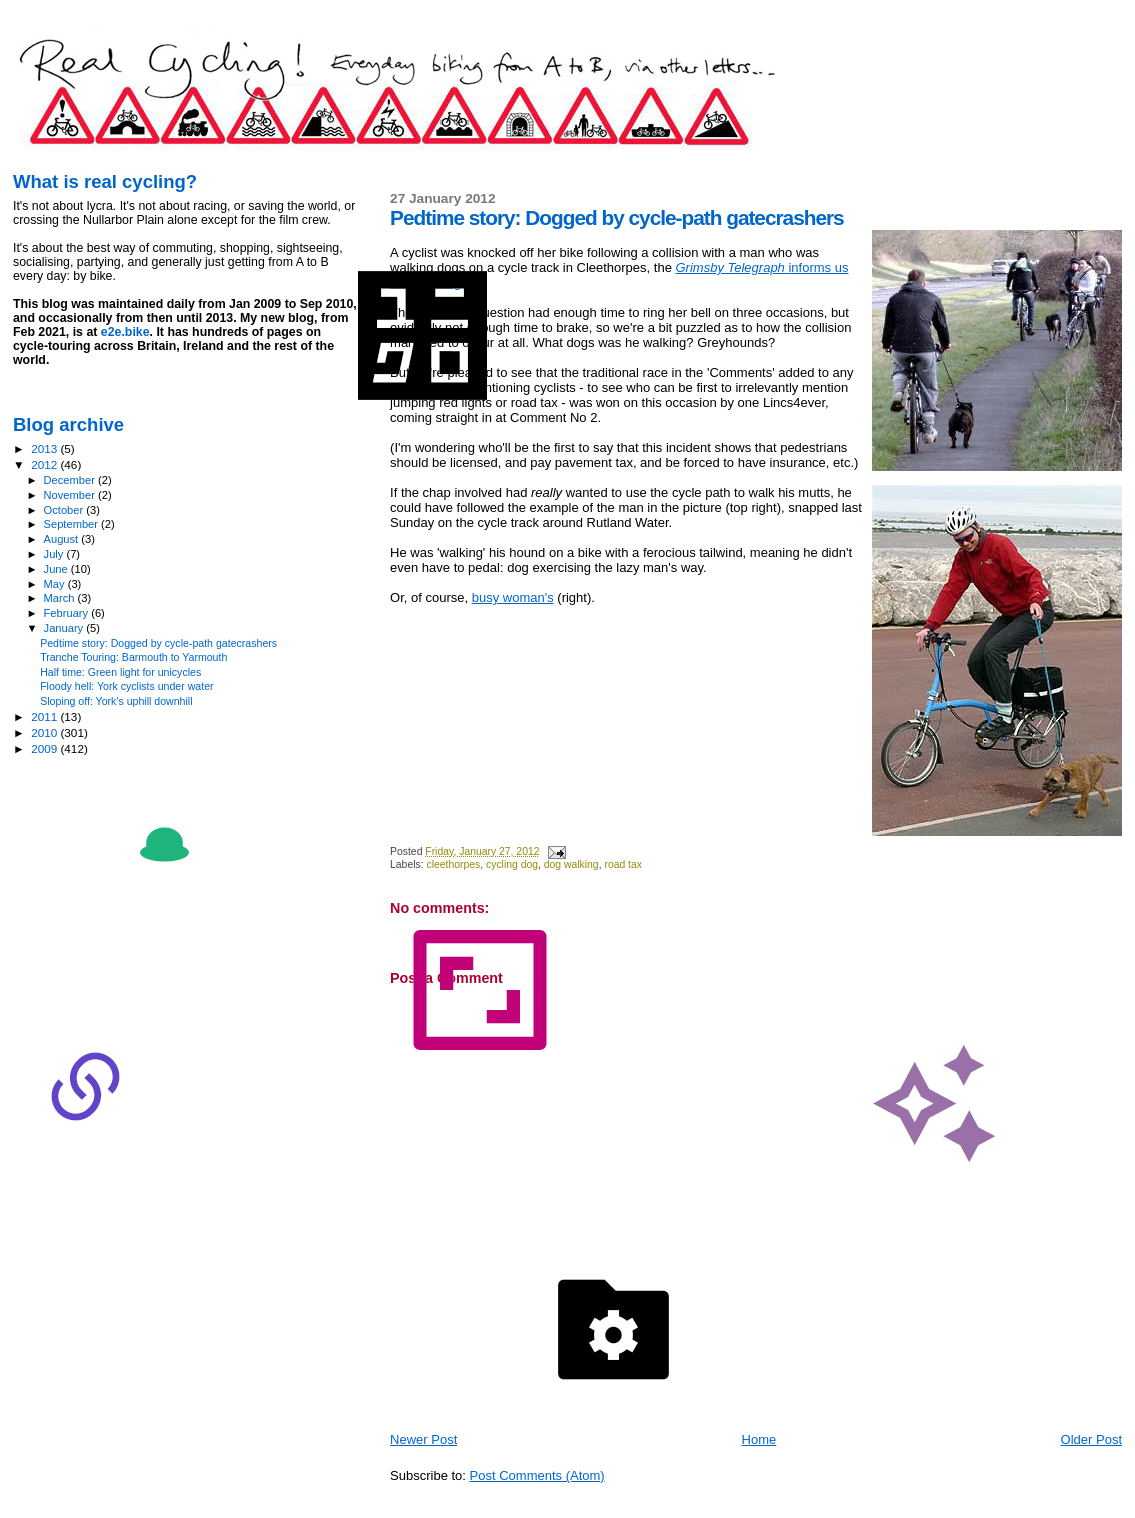 This screenshot has width=1135, height=1518. What do you see at coordinates (85, 1086) in the screenshot?
I see `view linked items or connections` at bounding box center [85, 1086].